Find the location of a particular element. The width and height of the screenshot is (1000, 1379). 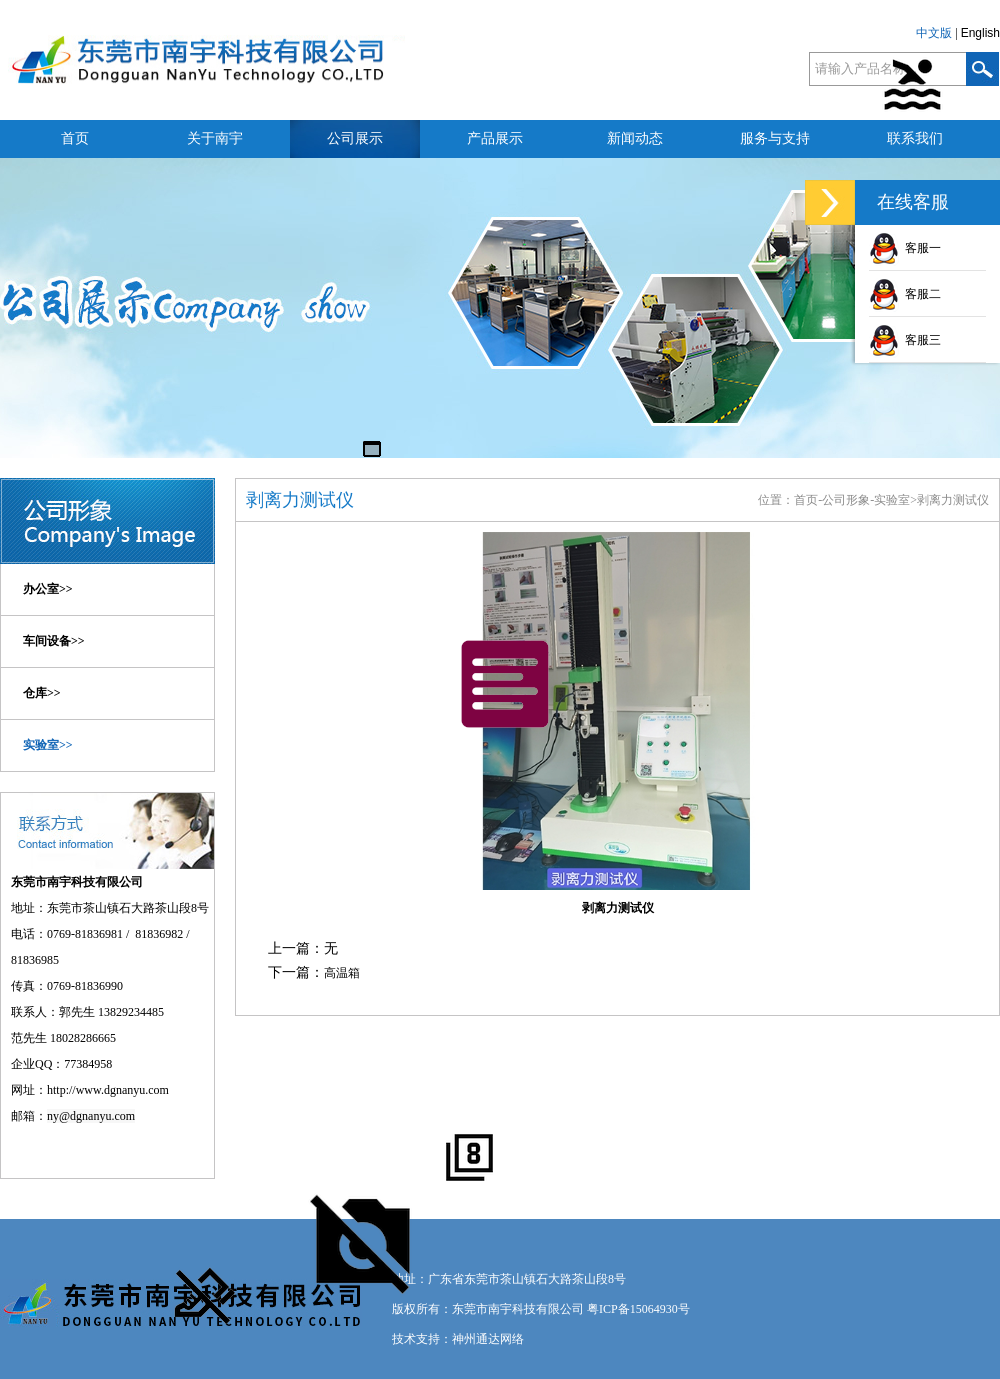

open a web browser or web view is located at coordinates (372, 449).